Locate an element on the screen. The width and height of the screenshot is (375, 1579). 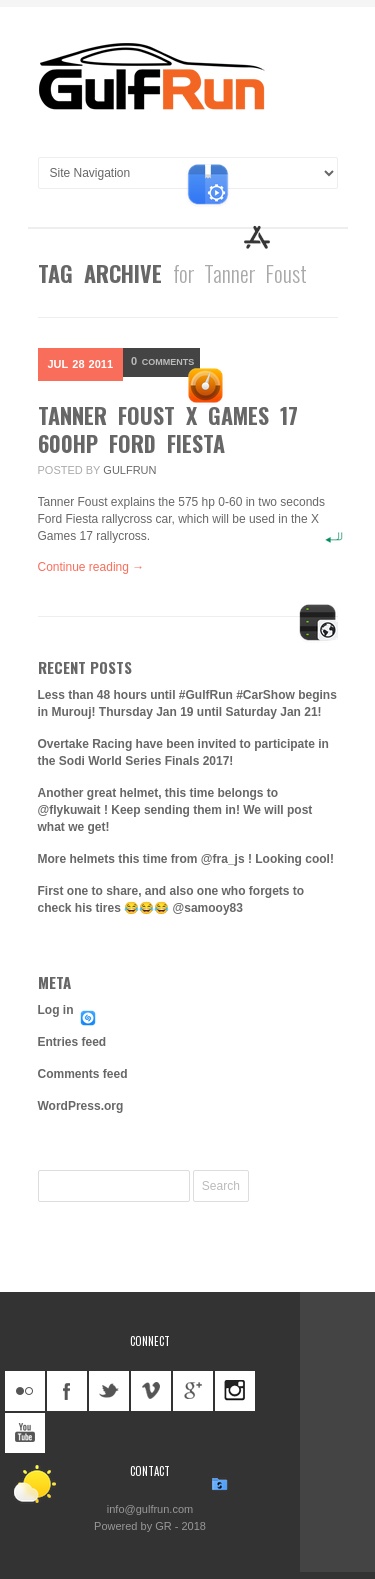
indicates partly cloudy weather conditions is located at coordinates (35, 1484).